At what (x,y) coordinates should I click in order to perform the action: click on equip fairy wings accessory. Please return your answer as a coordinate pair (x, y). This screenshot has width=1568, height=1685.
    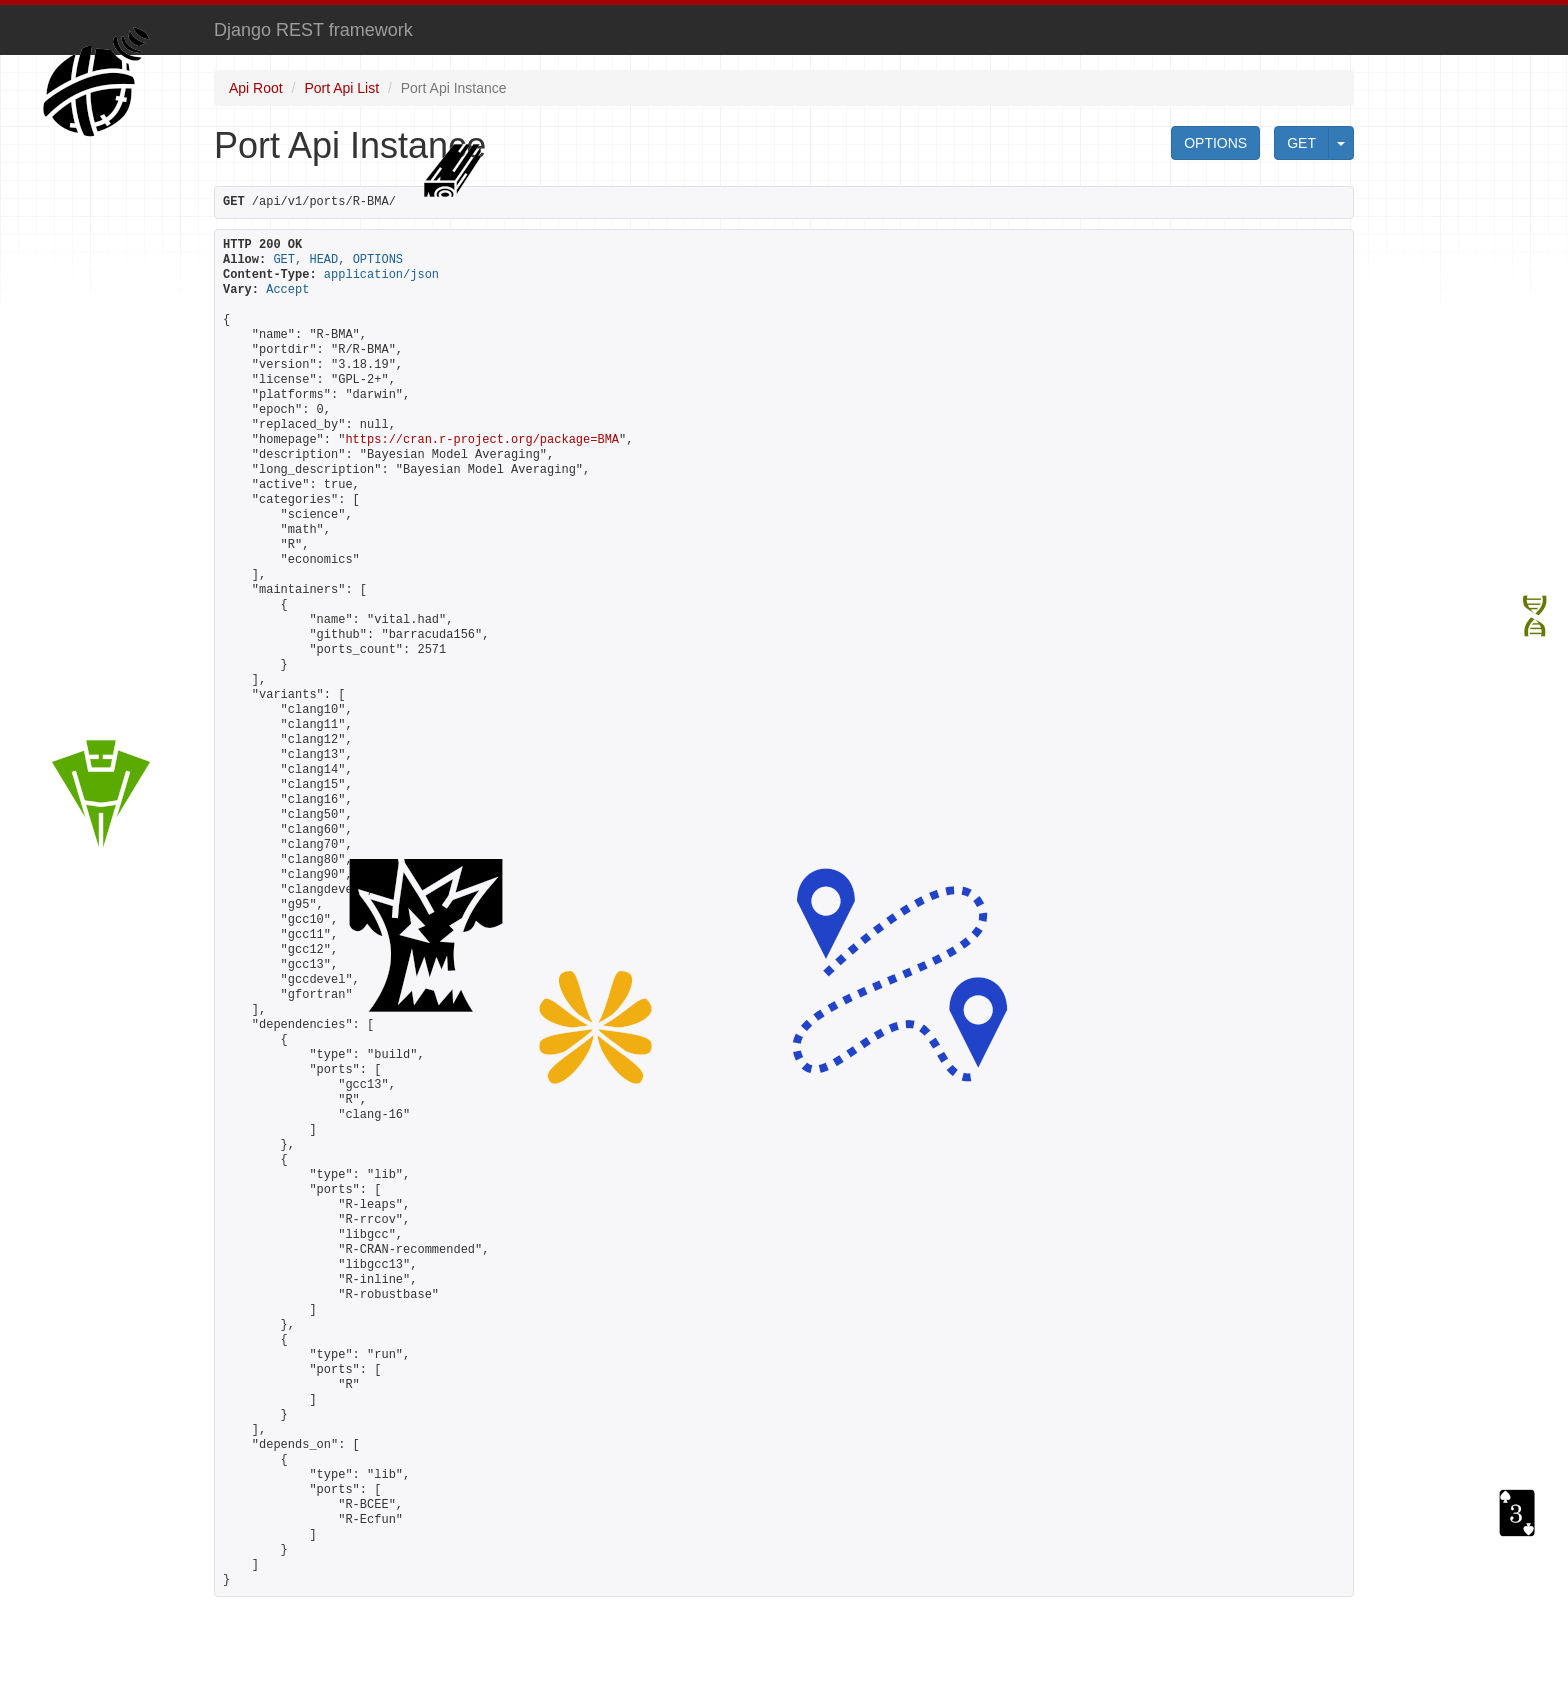
    Looking at the image, I should click on (595, 1026).